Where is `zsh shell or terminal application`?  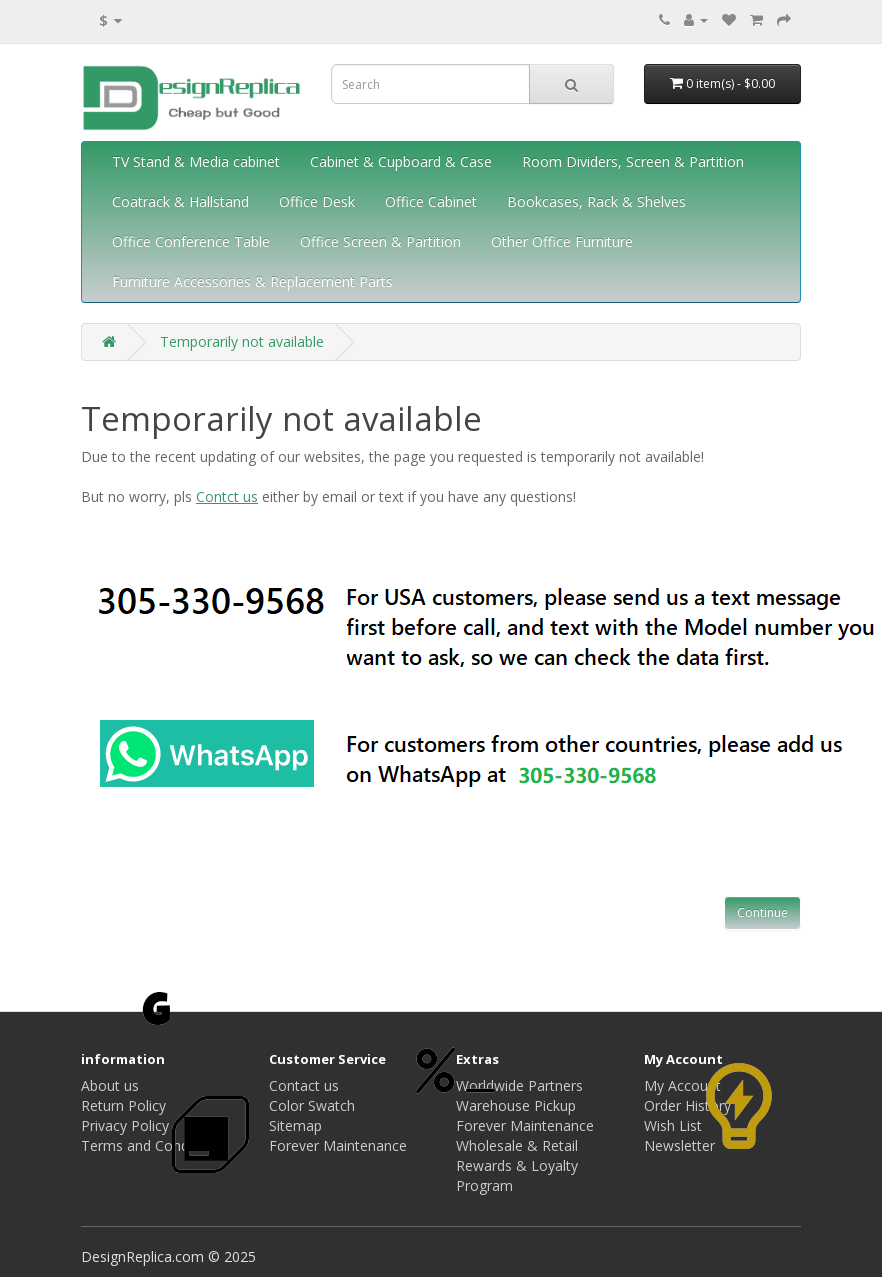 zsh shell or terminal application is located at coordinates (455, 1070).